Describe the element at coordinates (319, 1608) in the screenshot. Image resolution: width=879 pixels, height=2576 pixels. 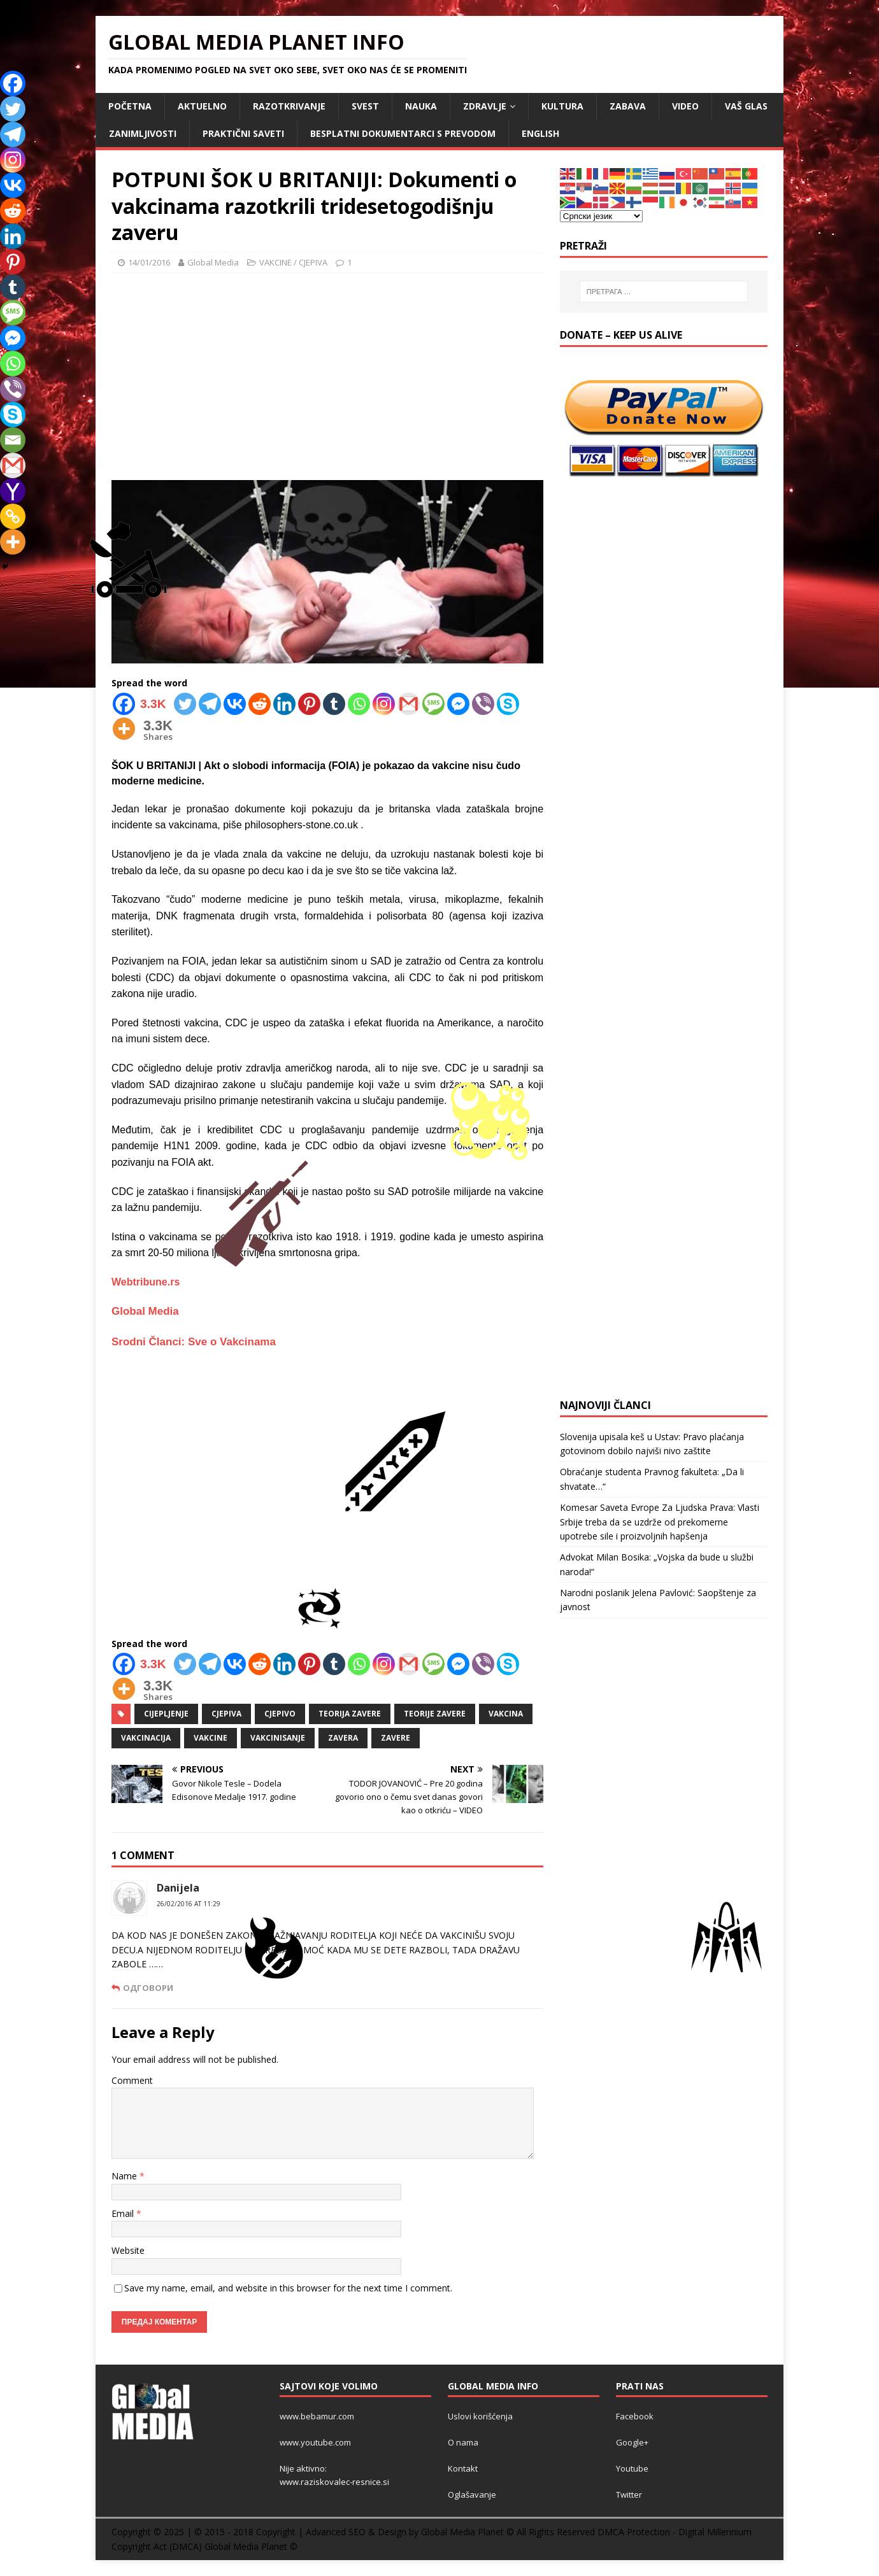
I see `activate special ability or power-up` at that location.